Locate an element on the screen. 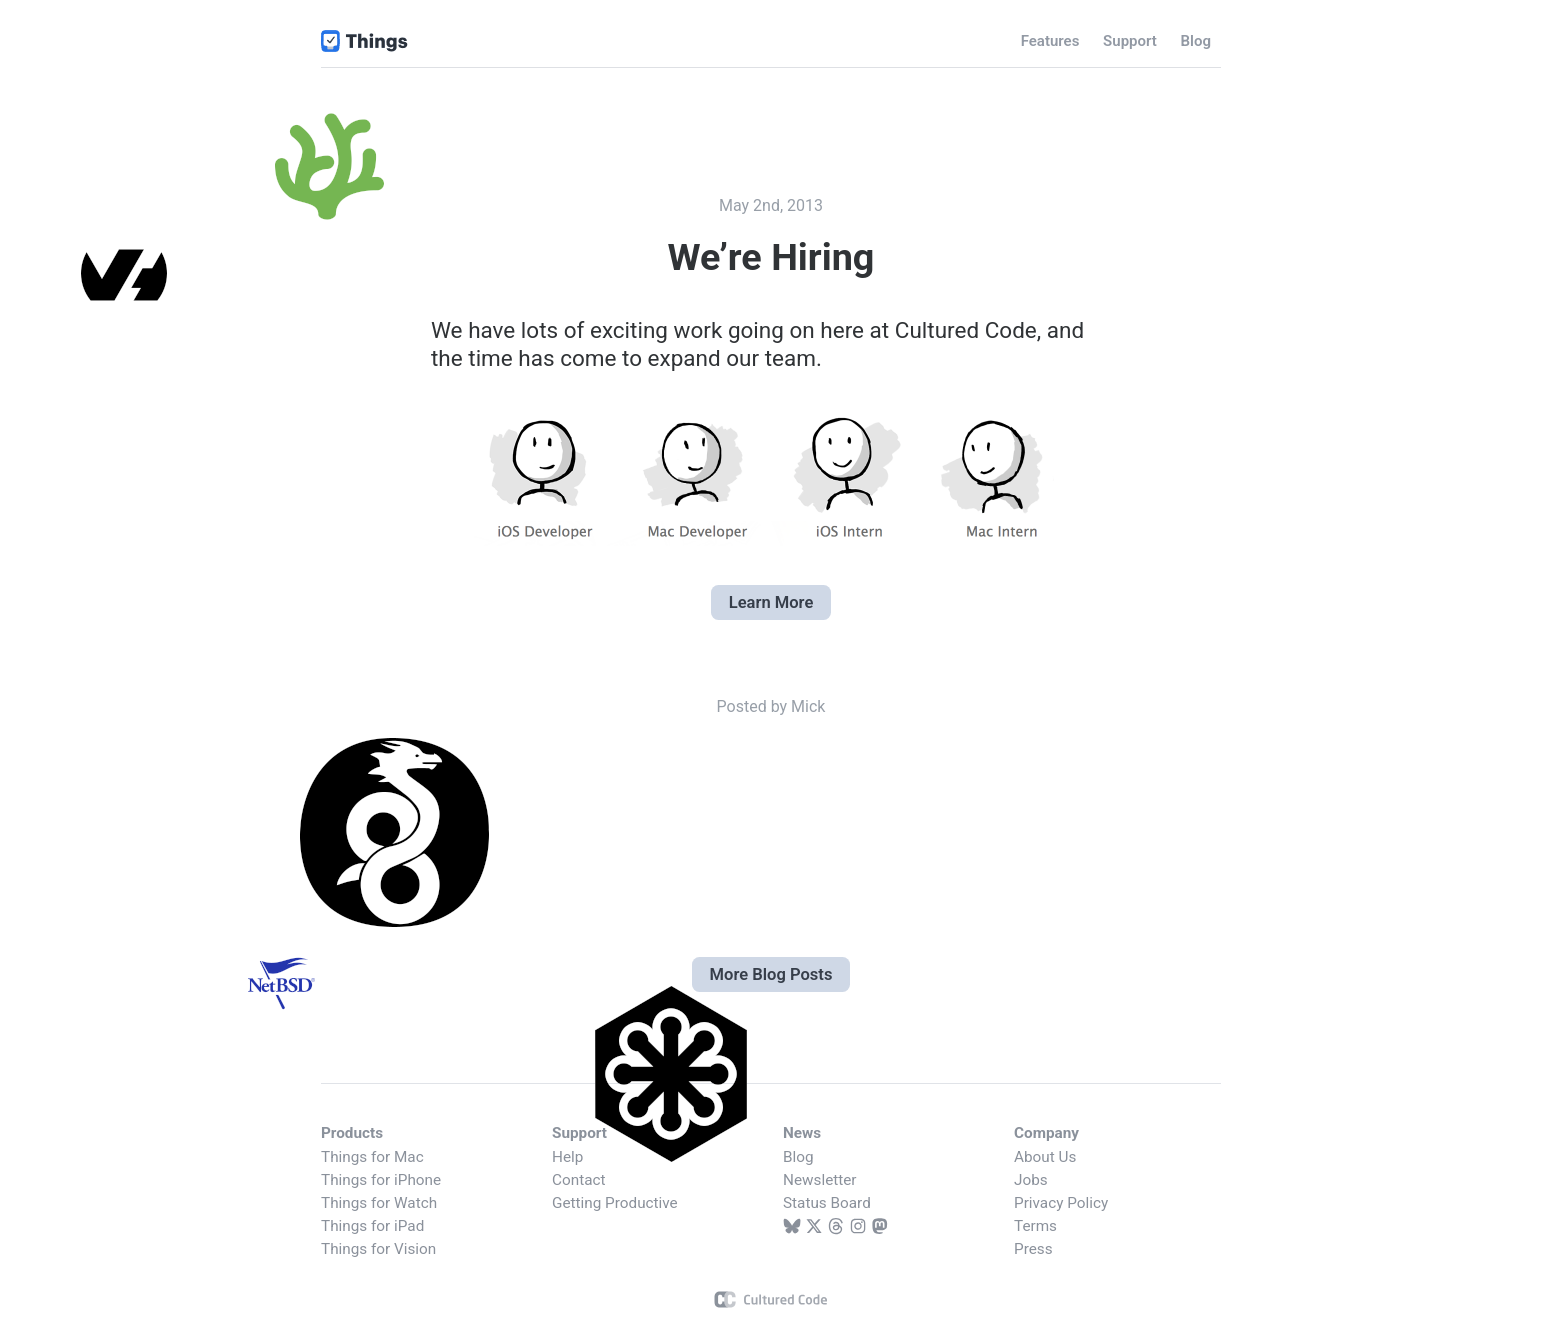  open wireguard vpn settings is located at coordinates (394, 832).